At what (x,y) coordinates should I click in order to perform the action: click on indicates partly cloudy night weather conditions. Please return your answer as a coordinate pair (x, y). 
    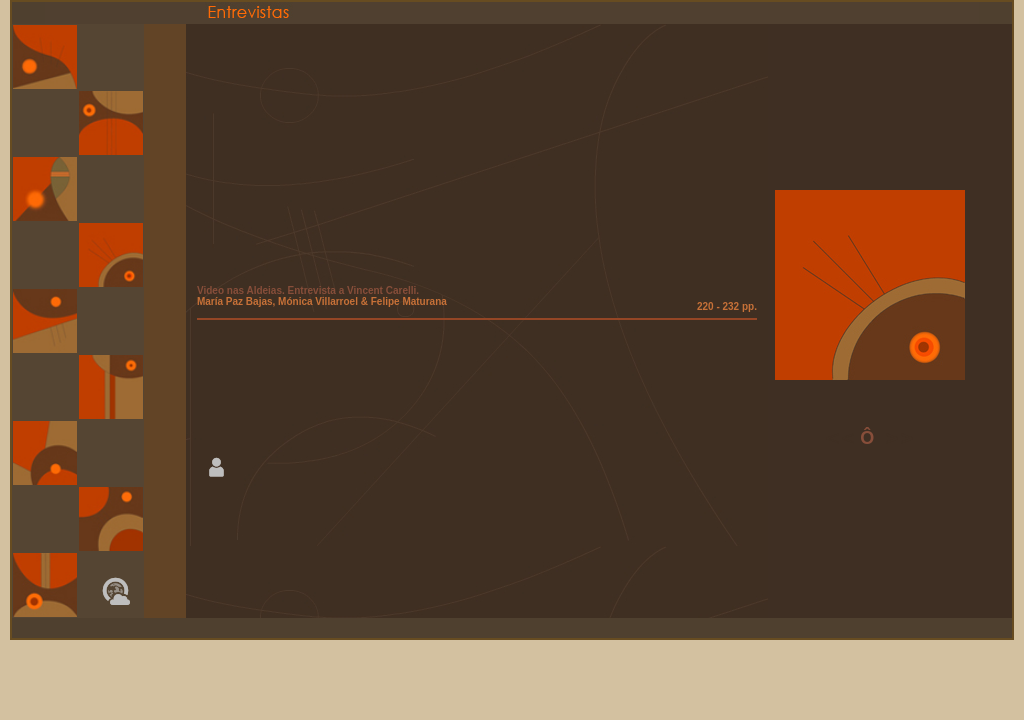
    Looking at the image, I should click on (115, 590).